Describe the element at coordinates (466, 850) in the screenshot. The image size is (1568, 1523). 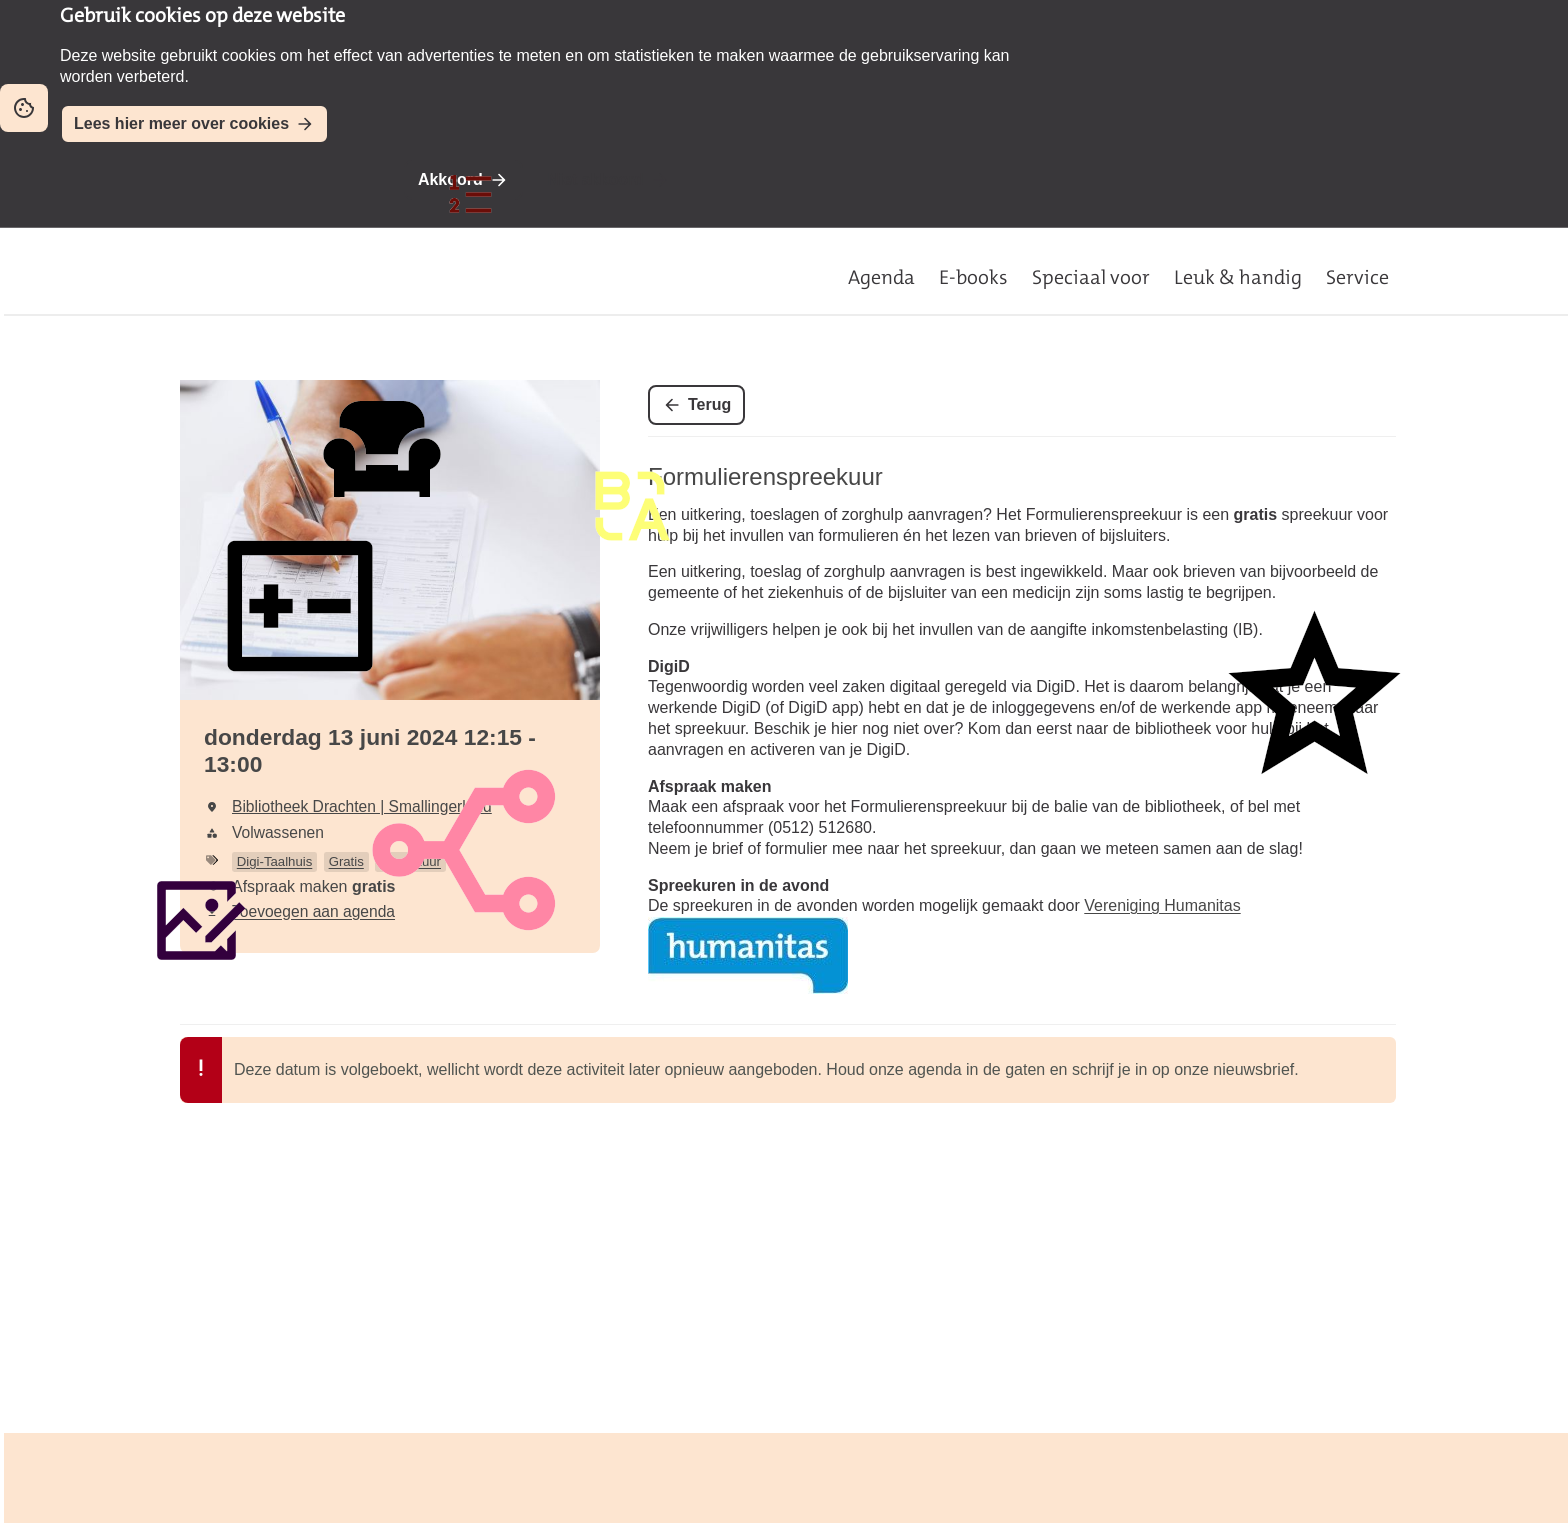
I see `view your StackShare profile` at that location.